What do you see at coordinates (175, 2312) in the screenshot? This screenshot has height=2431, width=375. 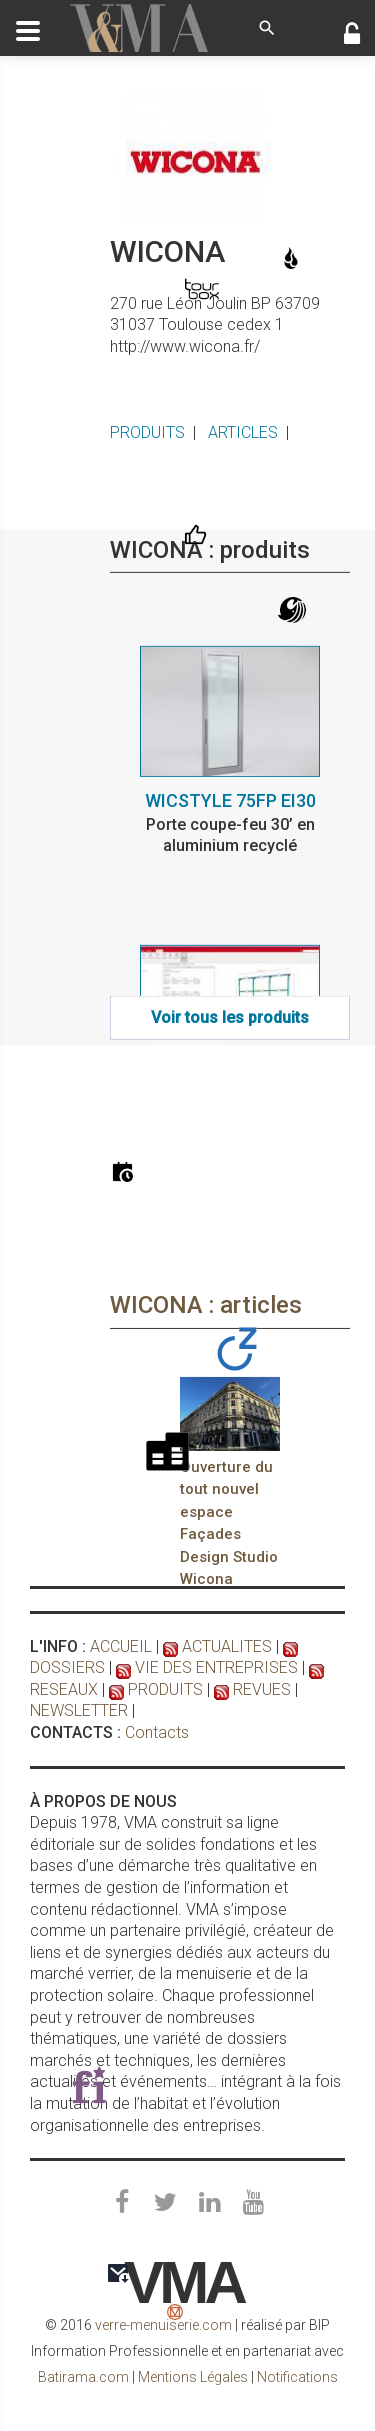 I see `material design brand logo` at bounding box center [175, 2312].